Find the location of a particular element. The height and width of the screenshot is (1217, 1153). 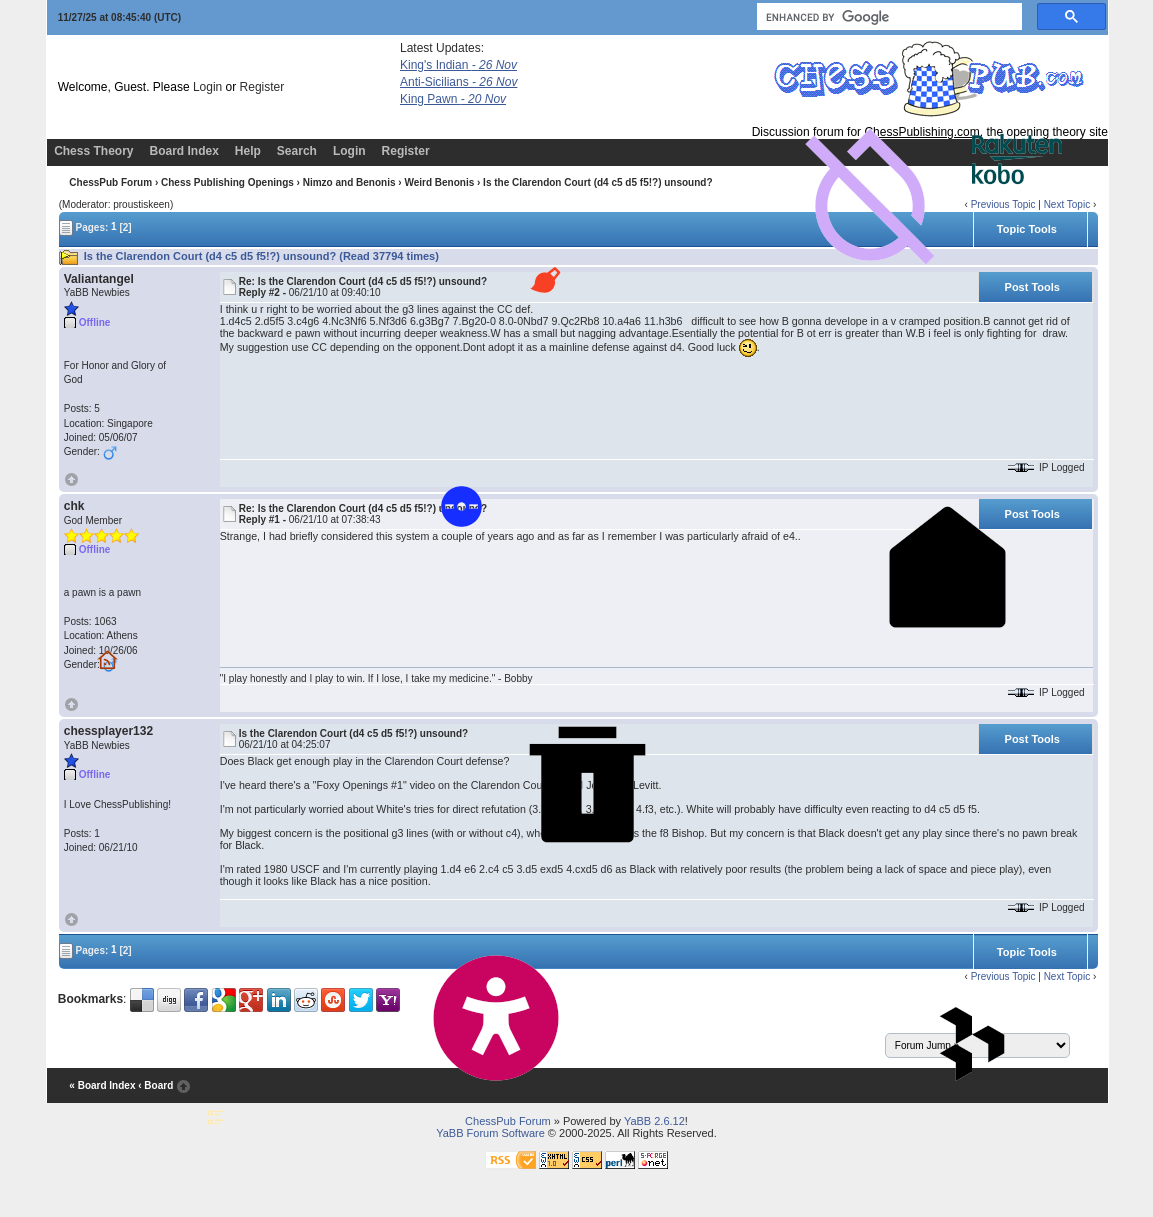

access brush or painting tools is located at coordinates (545, 280).